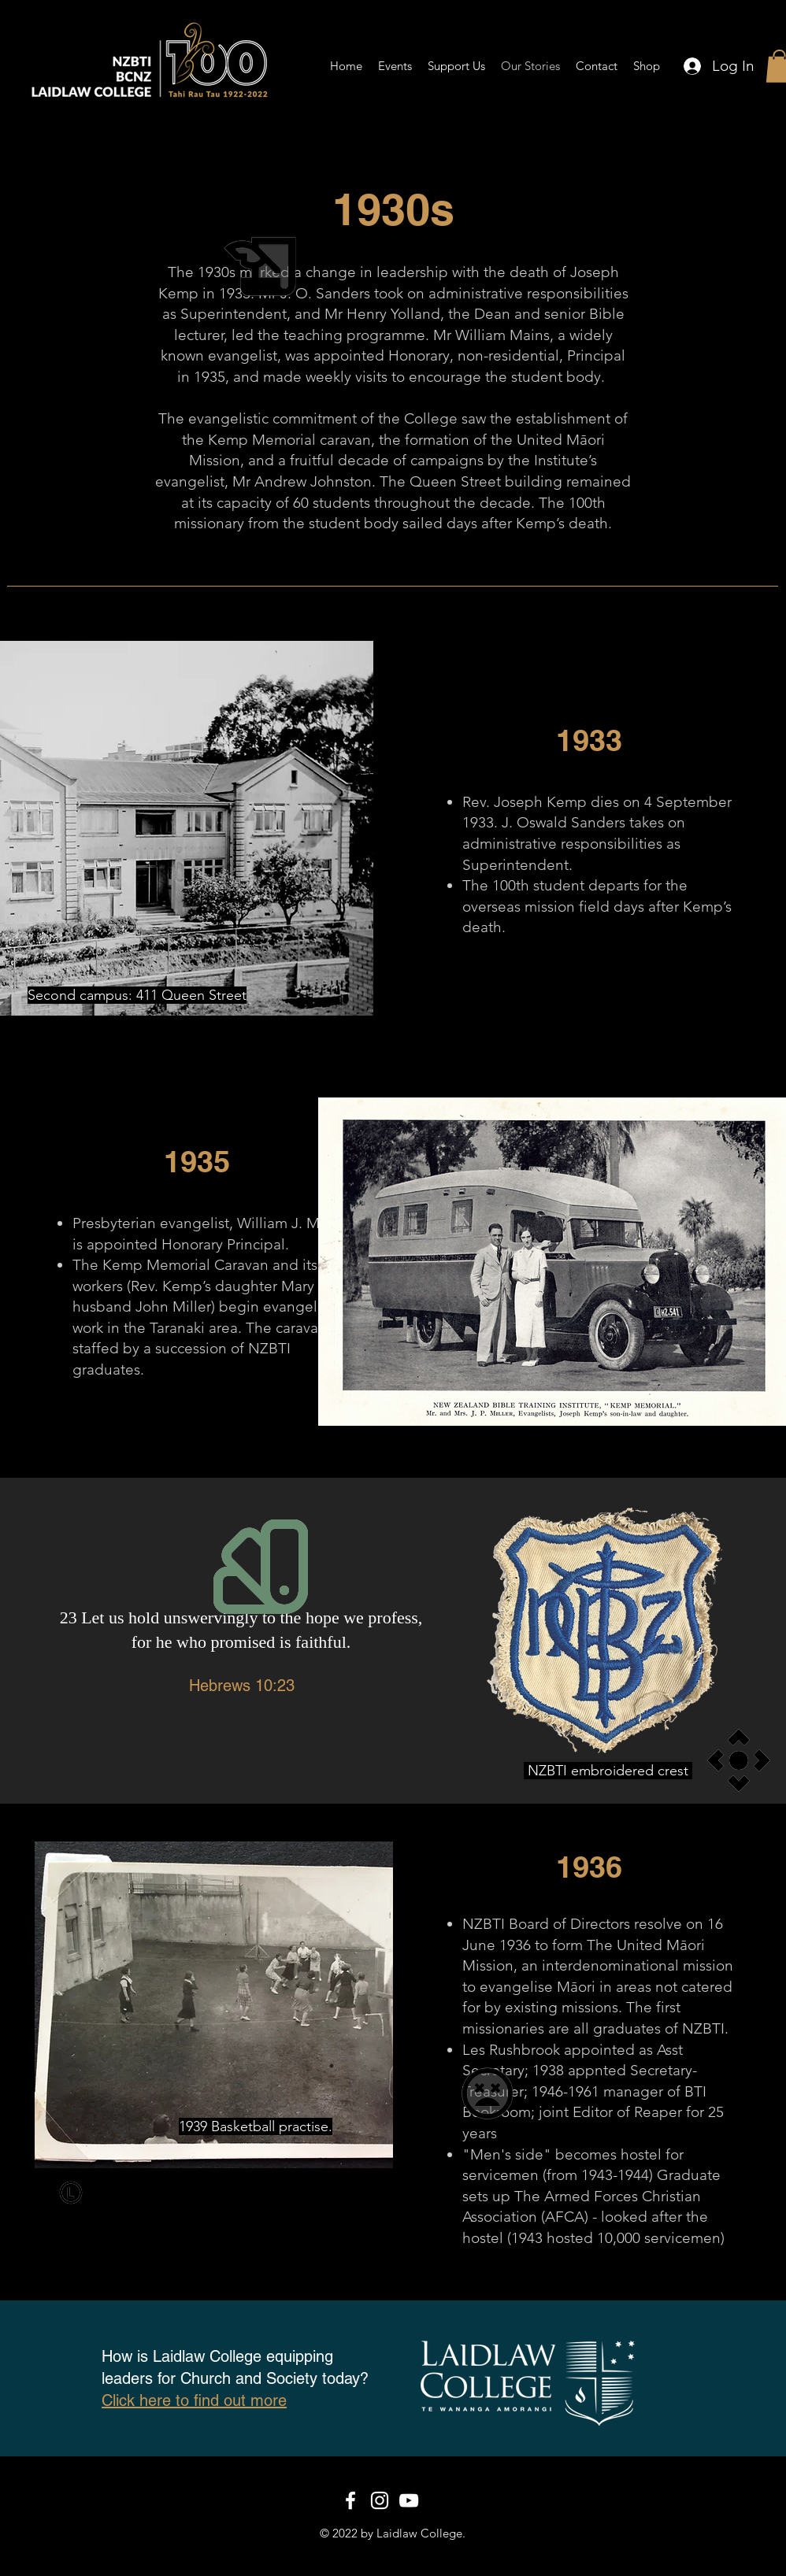 The height and width of the screenshot is (2576, 786). Describe the element at coordinates (331, 402) in the screenshot. I see `view items in list format` at that location.